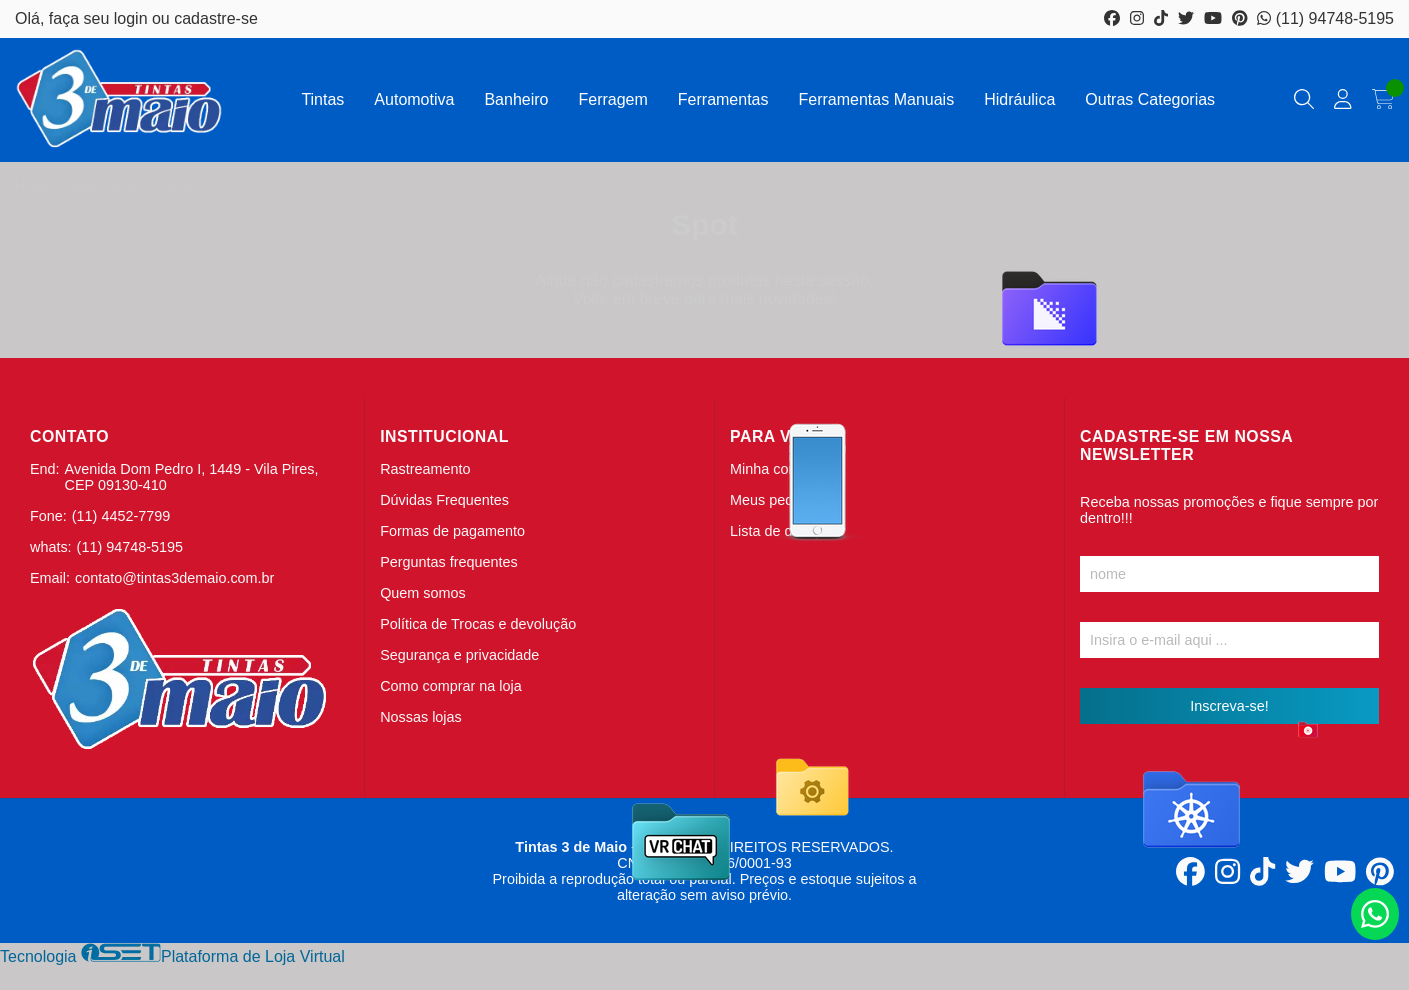 Image resolution: width=1409 pixels, height=990 pixels. What do you see at coordinates (812, 789) in the screenshot?
I see `open folder settings or configuration options` at bounding box center [812, 789].